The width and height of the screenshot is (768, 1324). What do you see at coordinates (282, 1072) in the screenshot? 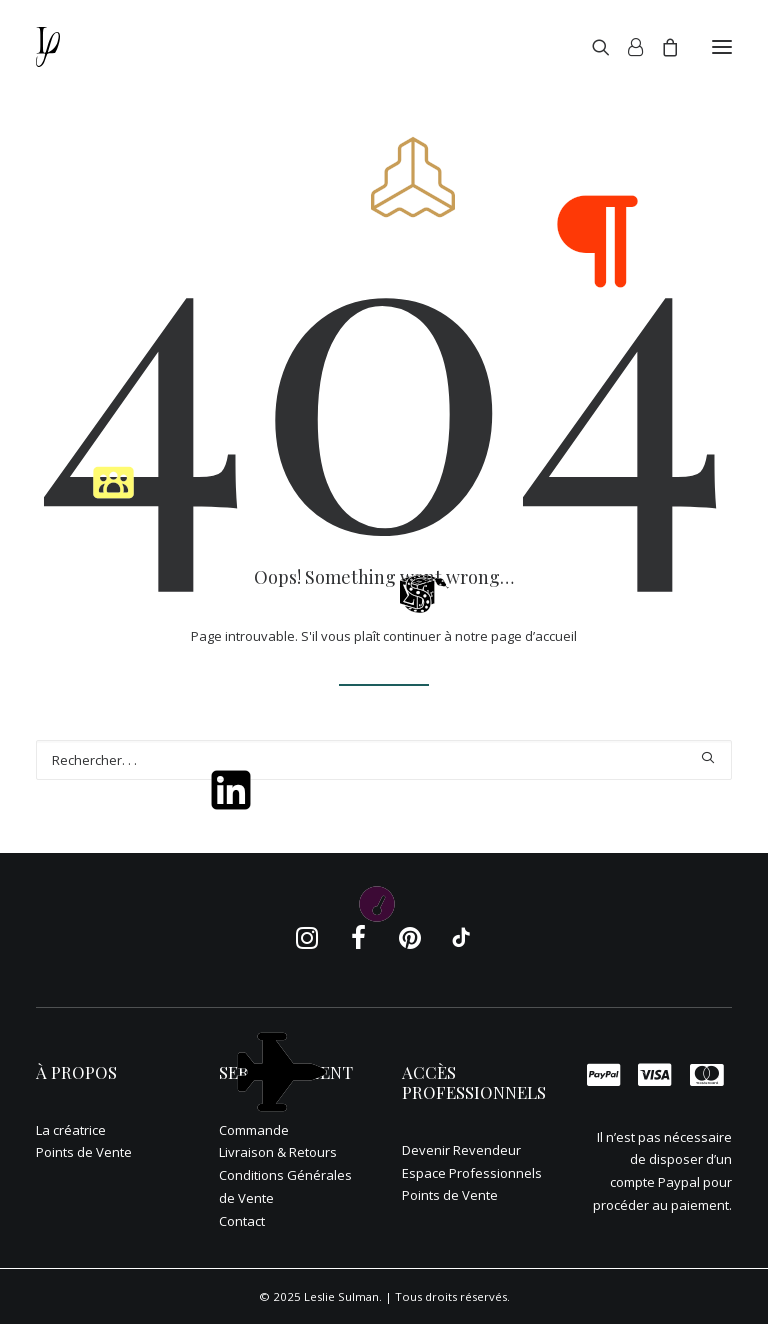
I see `access flight or aviation features` at bounding box center [282, 1072].